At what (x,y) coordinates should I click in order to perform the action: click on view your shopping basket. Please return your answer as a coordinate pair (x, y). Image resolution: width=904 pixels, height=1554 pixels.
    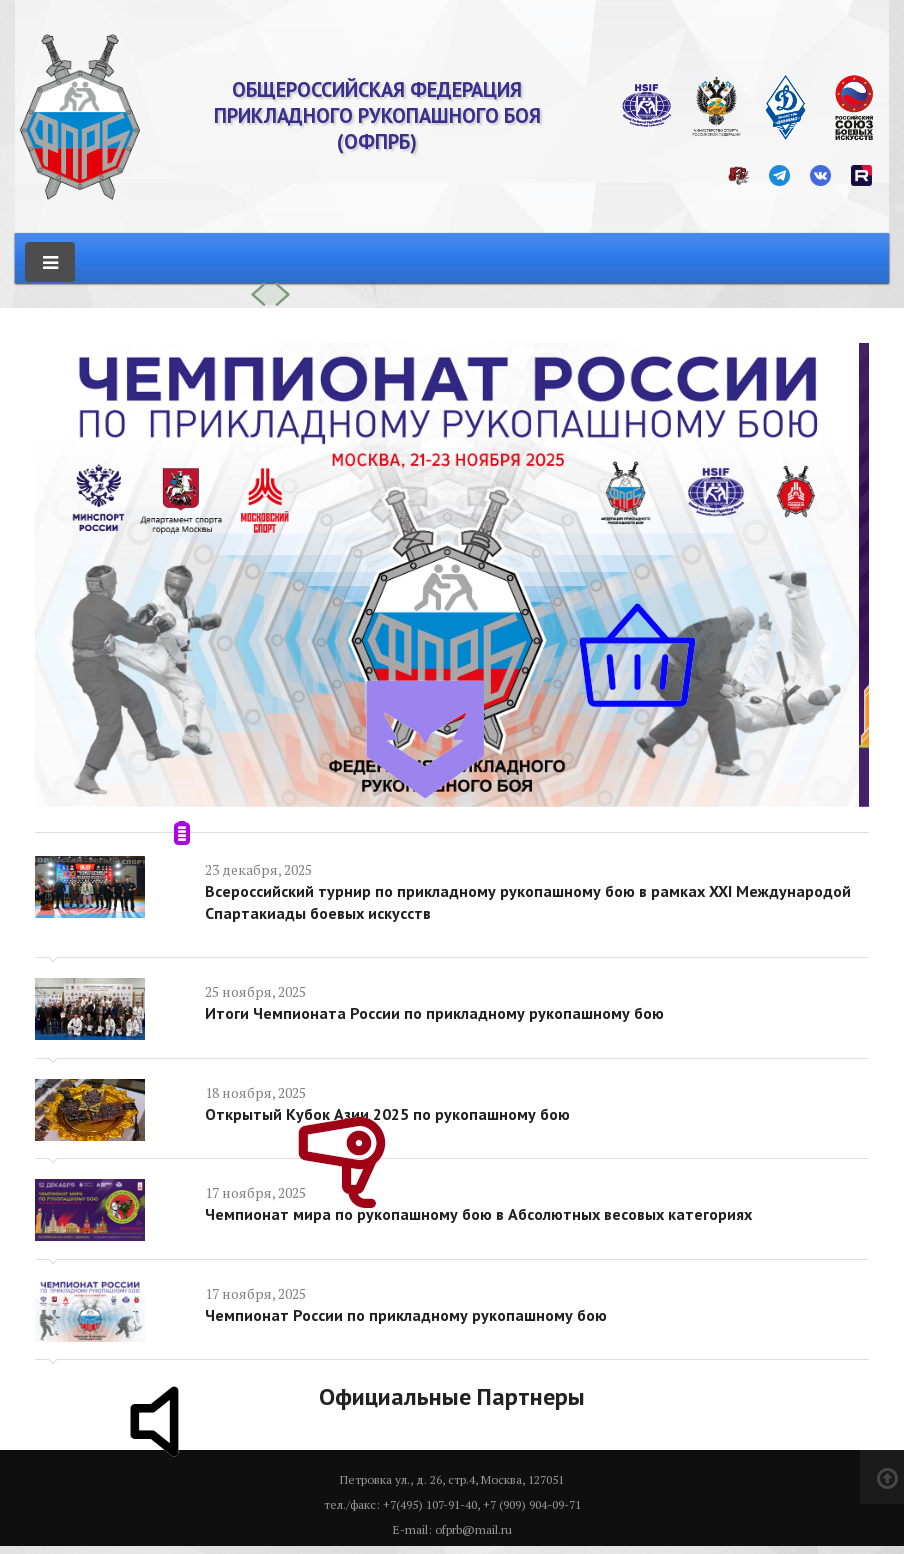
    Looking at the image, I should click on (637, 661).